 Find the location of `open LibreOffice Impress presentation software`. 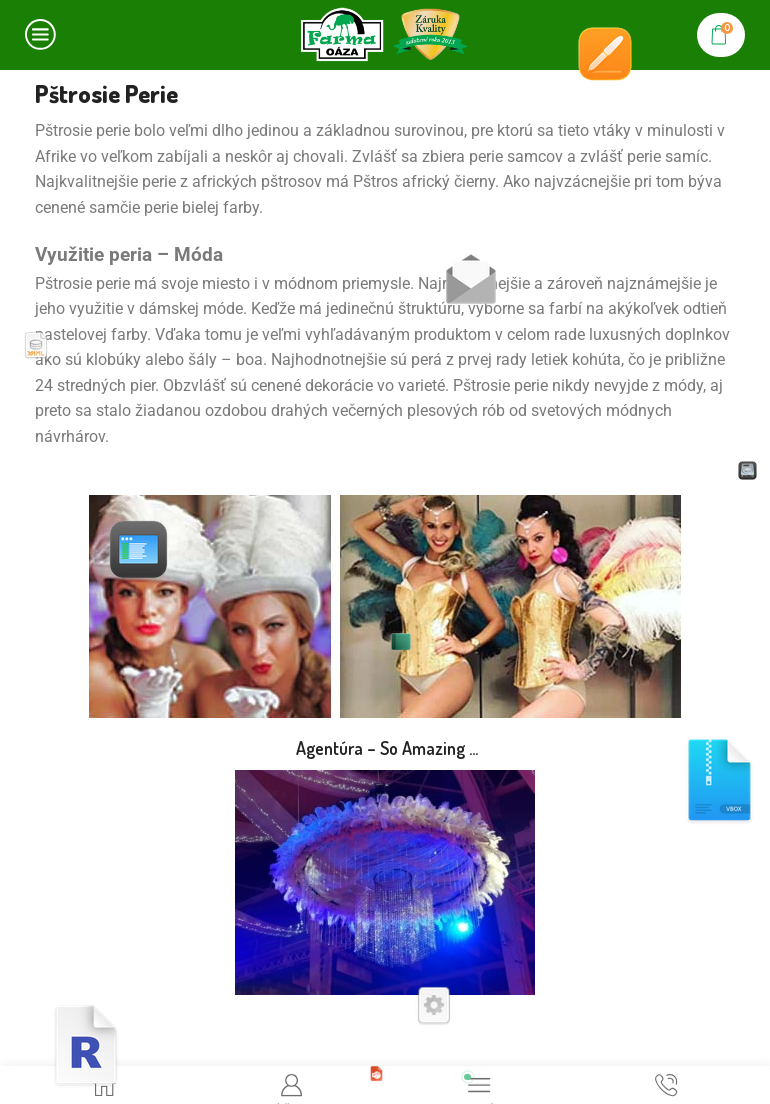

open LibreOffice Impress presentation software is located at coordinates (605, 54).